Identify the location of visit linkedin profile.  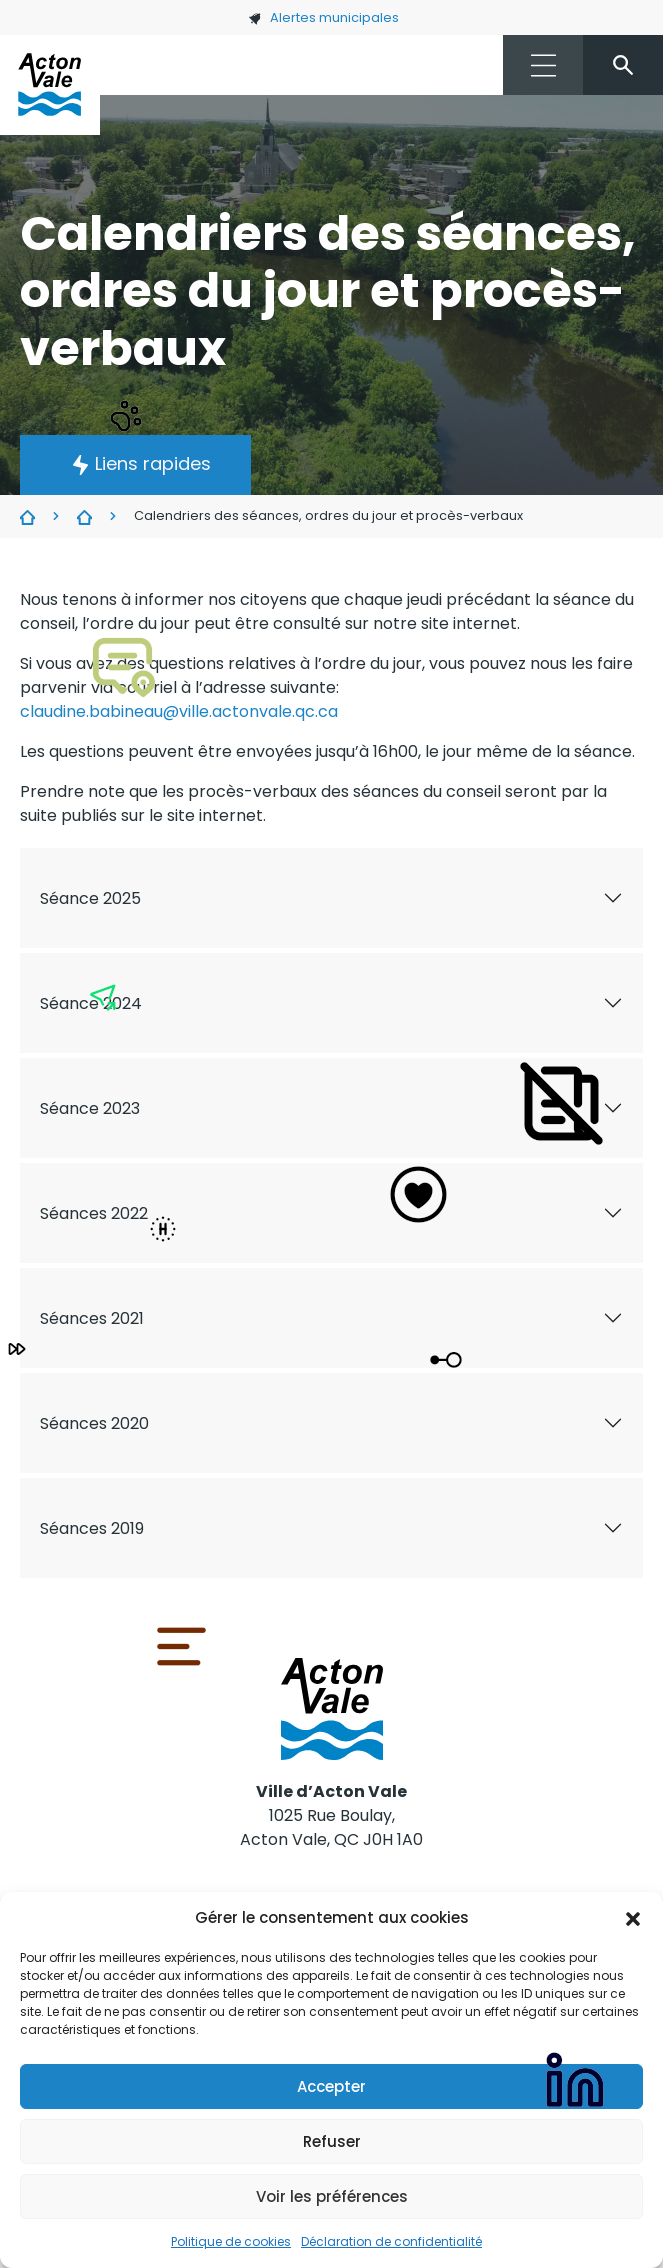
(575, 2081).